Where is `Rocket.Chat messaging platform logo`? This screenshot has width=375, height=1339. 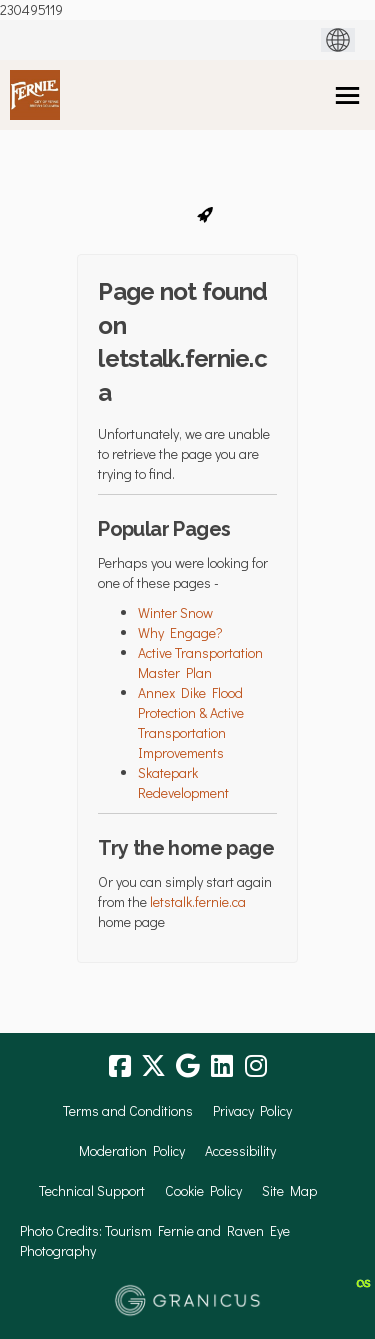
Rocket.Chat messaging platform logo is located at coordinates (205, 215).